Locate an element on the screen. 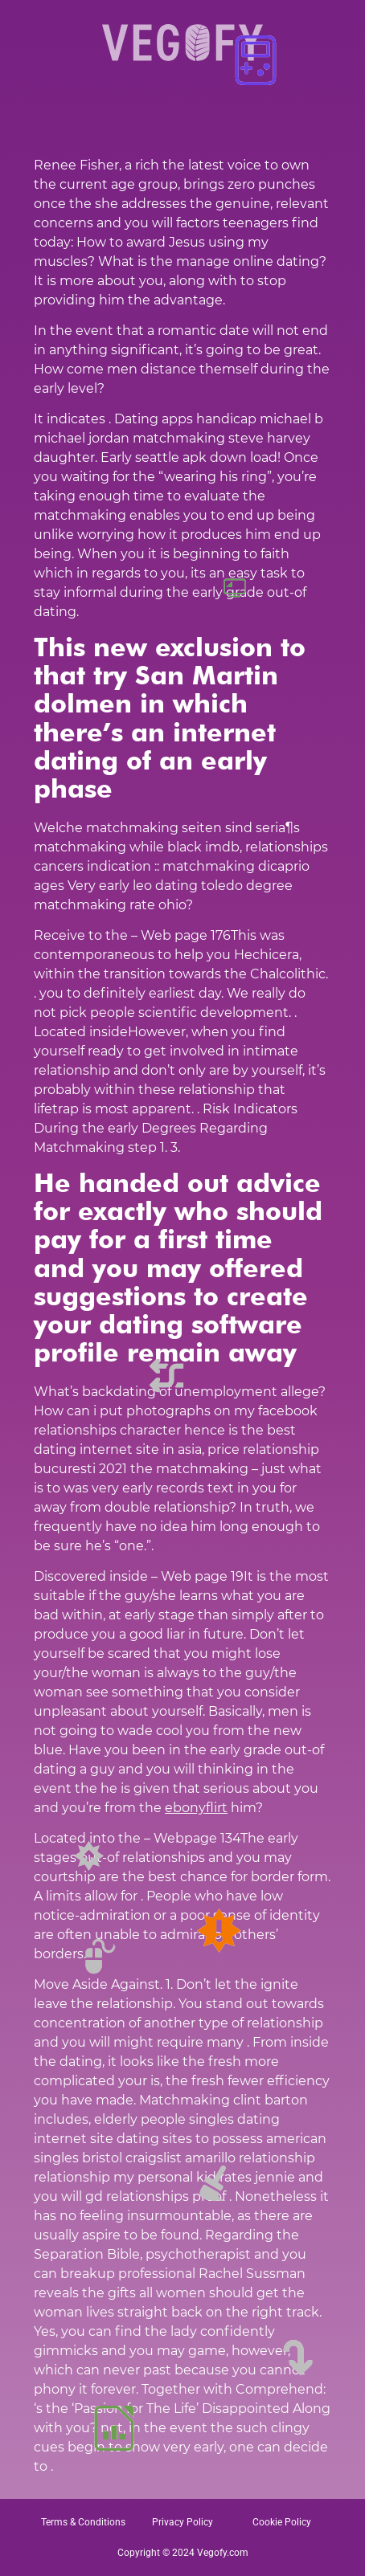 The height and width of the screenshot is (2576, 365). shuffle playlist in right-to-left order is located at coordinates (166, 1375).